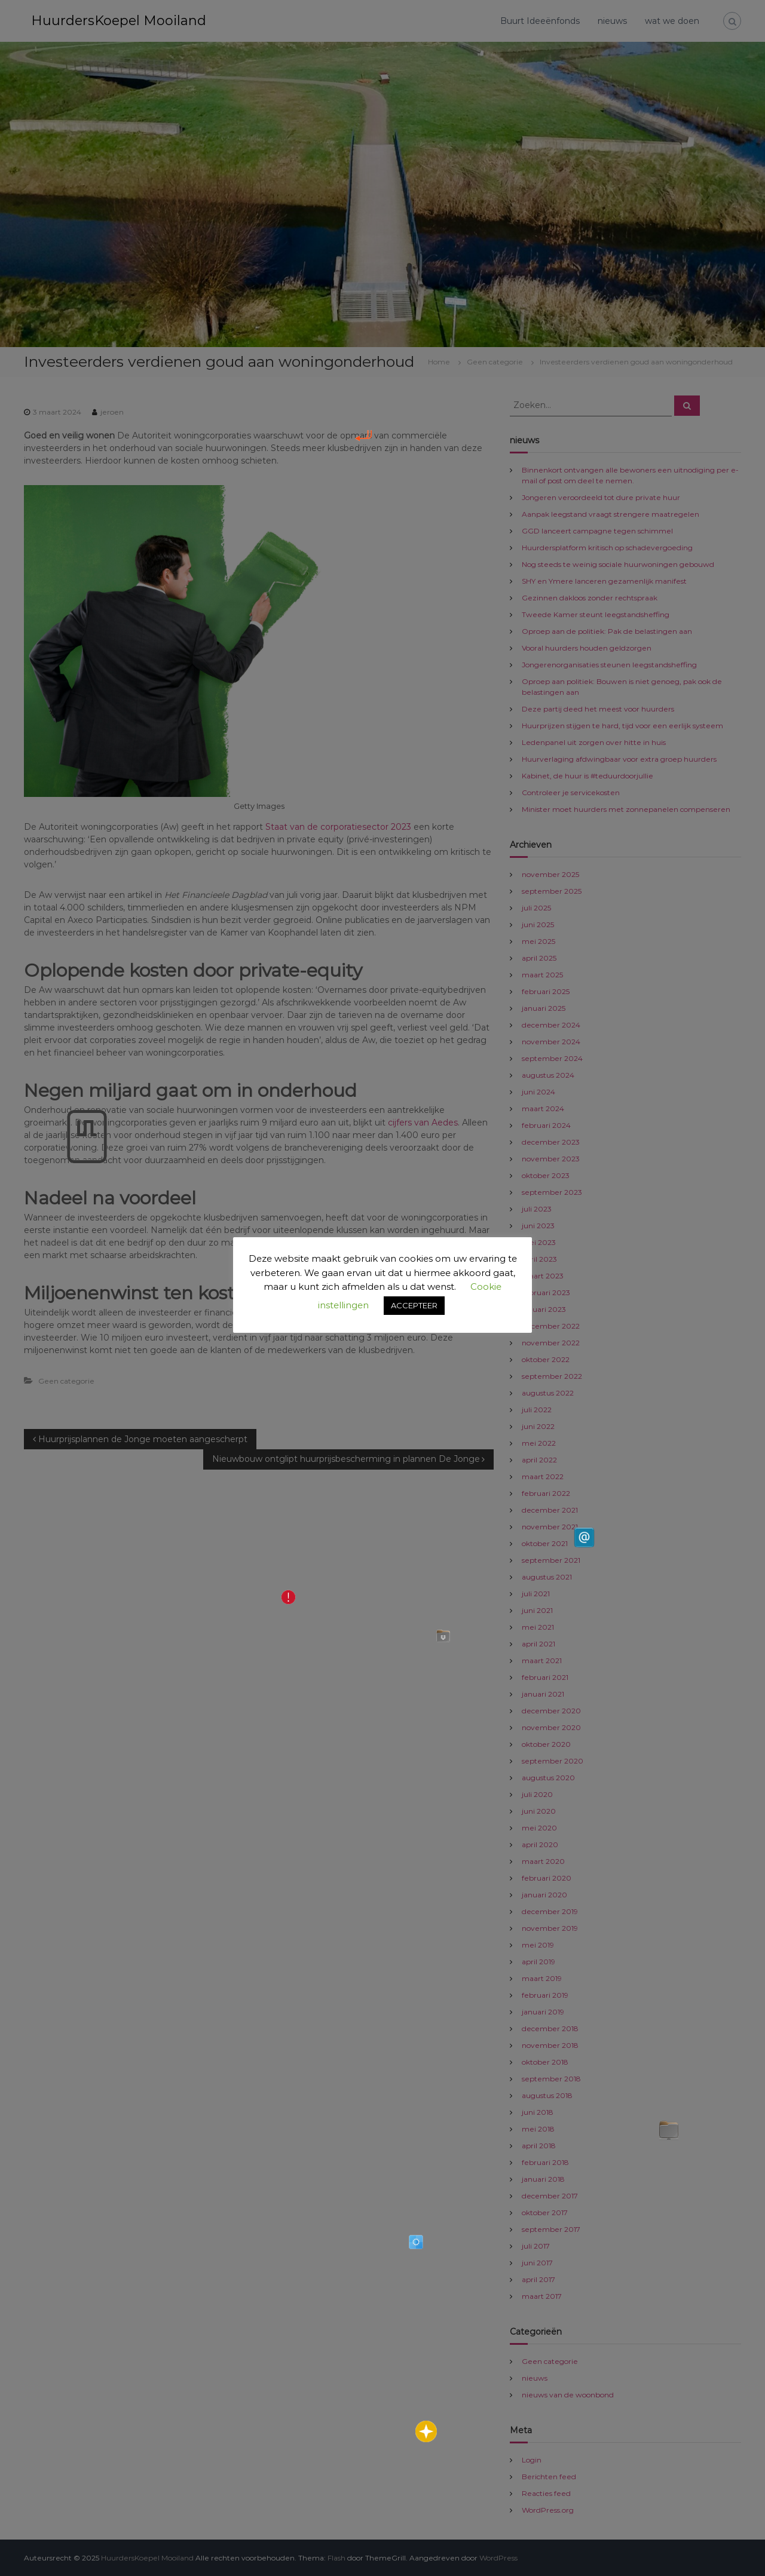 The image size is (765, 2576). I want to click on access system runtime components, so click(416, 2242).